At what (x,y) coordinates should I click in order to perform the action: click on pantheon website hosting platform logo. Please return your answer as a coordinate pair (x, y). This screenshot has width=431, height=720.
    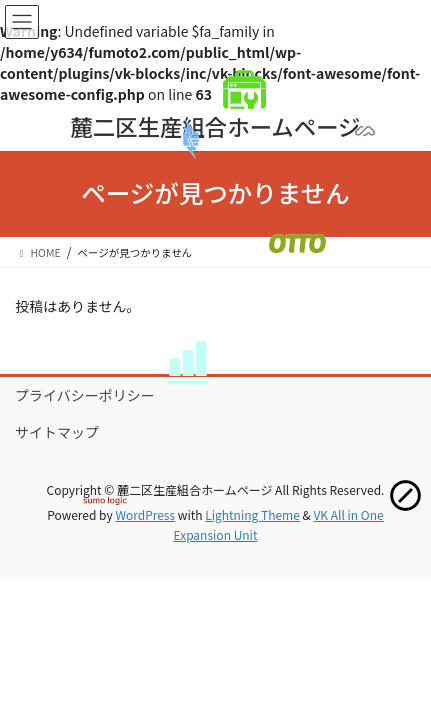
    Looking at the image, I should click on (192, 139).